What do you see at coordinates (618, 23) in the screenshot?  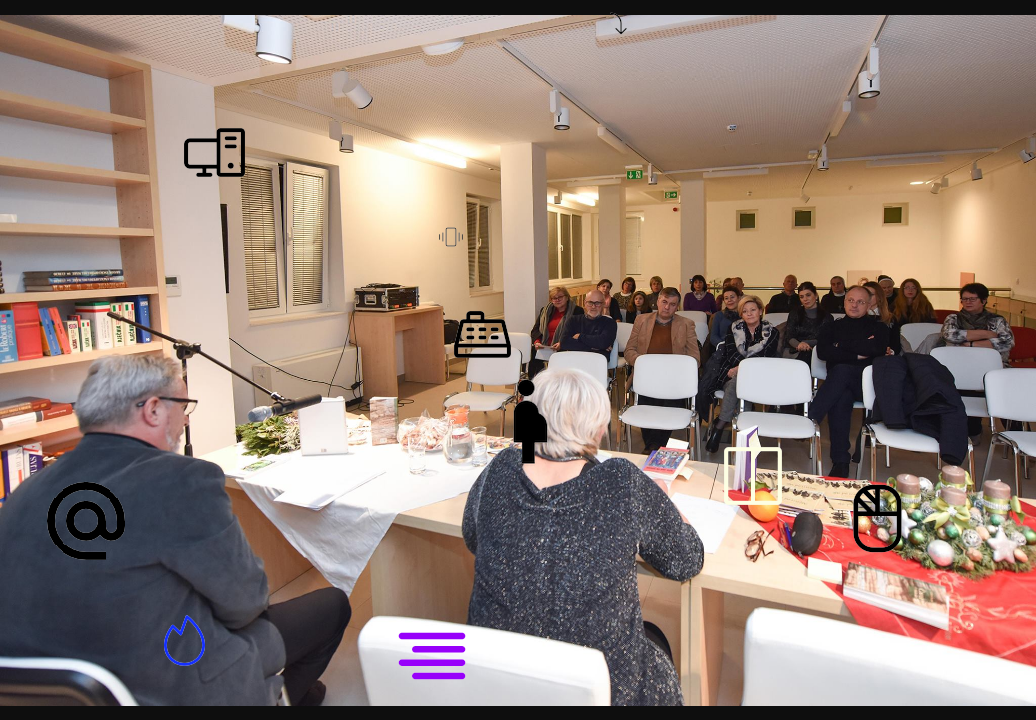 I see `redirect content or flow downward` at bounding box center [618, 23].